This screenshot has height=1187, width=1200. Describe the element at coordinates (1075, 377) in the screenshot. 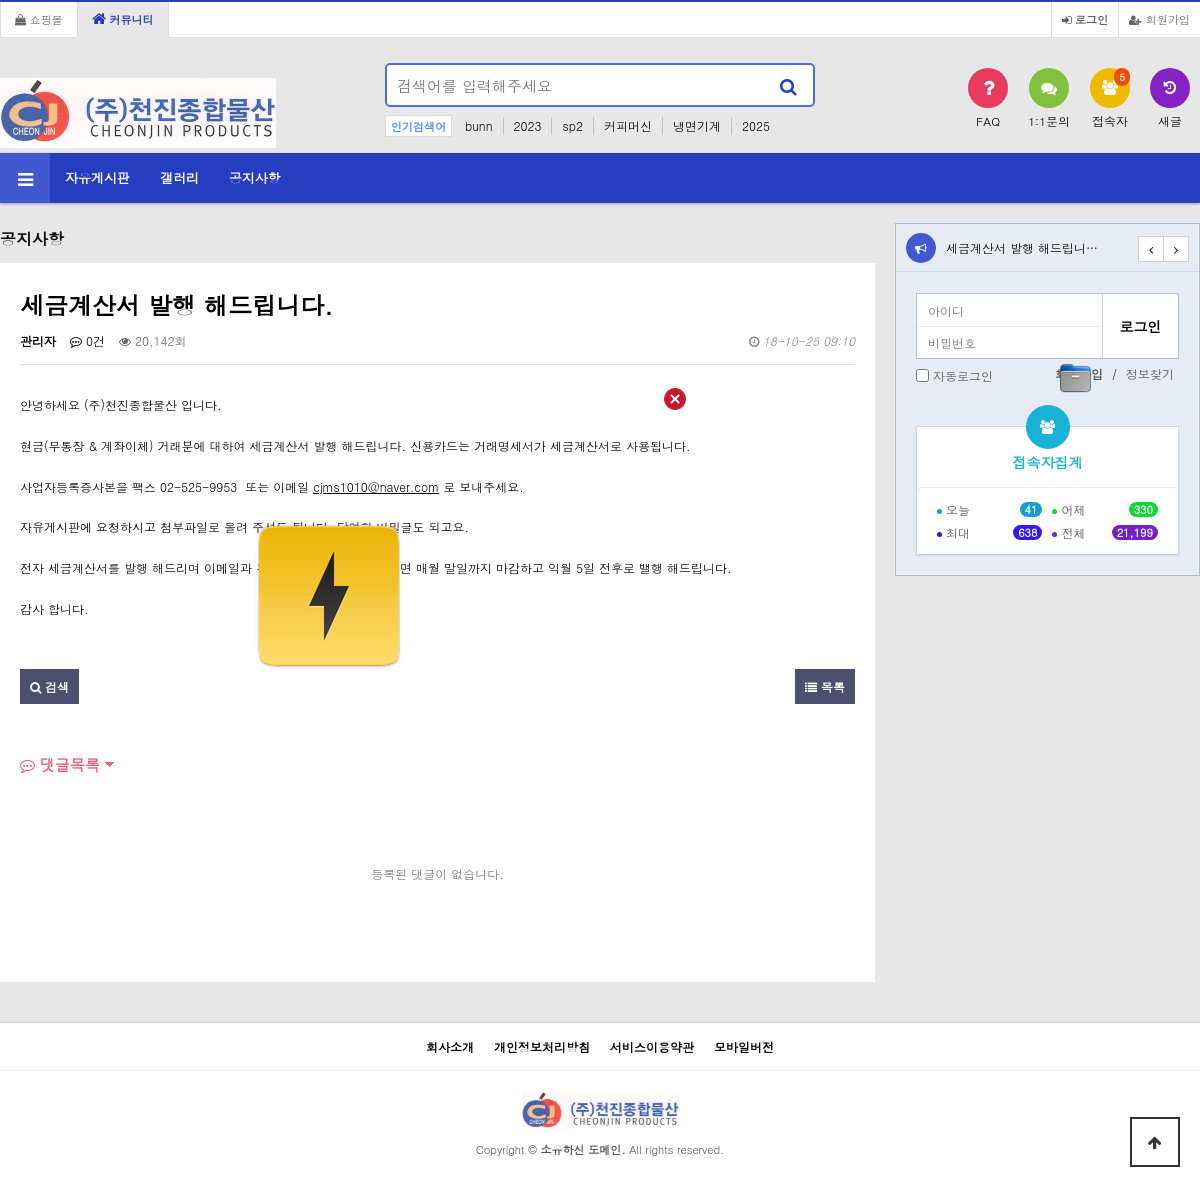

I see `open the nautilus file manager` at that location.